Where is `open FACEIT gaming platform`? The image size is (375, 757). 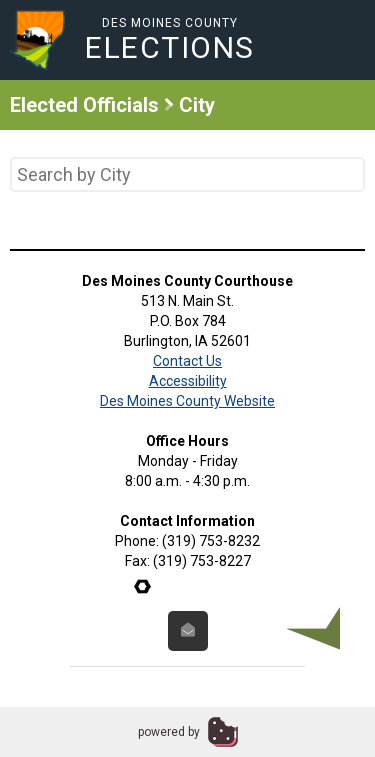 open FACEIT gaming platform is located at coordinates (313, 628).